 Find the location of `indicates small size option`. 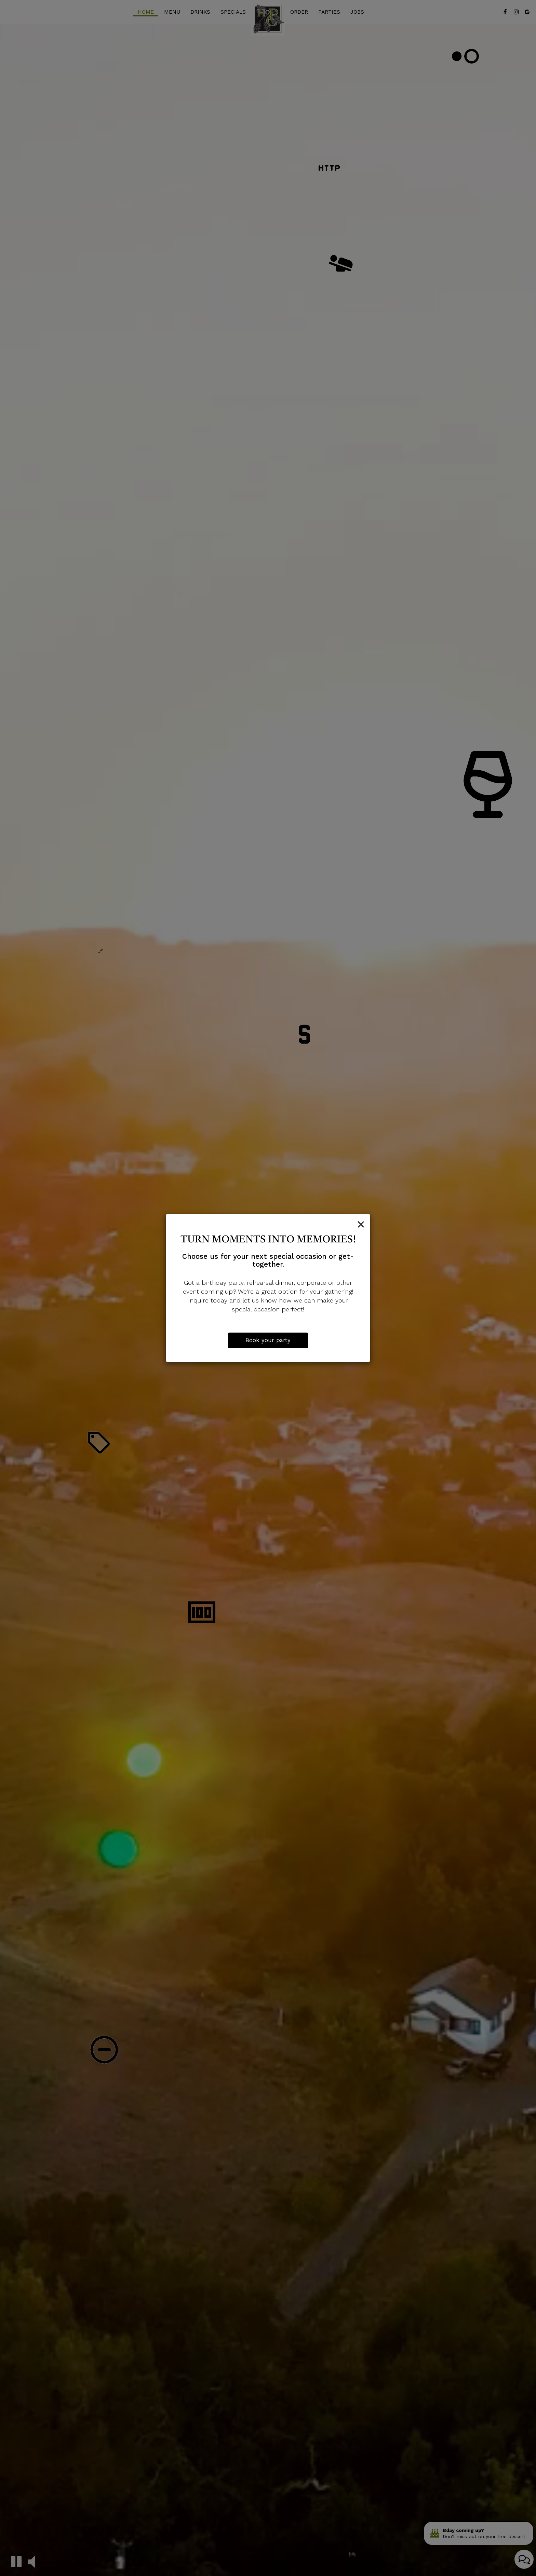

indicates small size option is located at coordinates (304, 1034).